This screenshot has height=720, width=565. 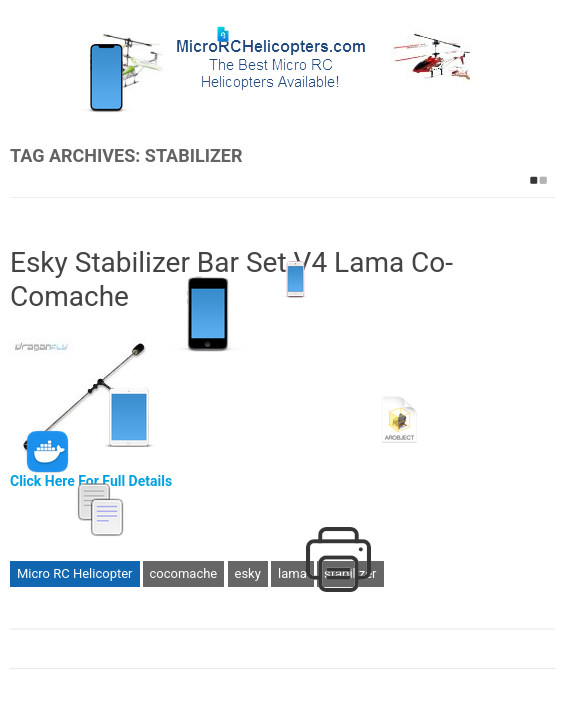 I want to click on view task list or to-do items, so click(x=538, y=181).